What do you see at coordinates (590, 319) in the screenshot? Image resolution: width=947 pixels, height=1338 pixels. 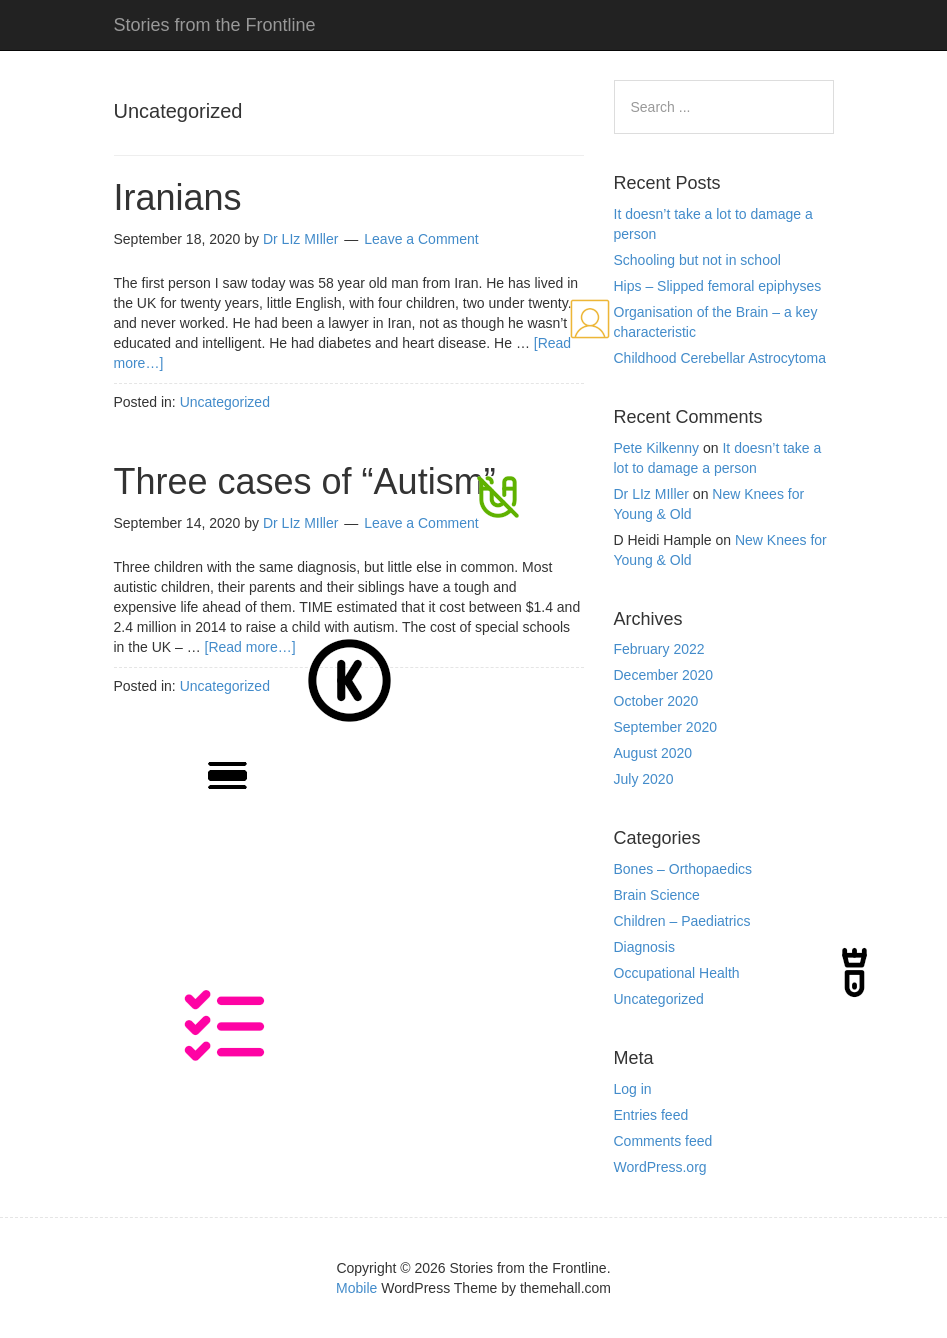 I see `view user profile` at bounding box center [590, 319].